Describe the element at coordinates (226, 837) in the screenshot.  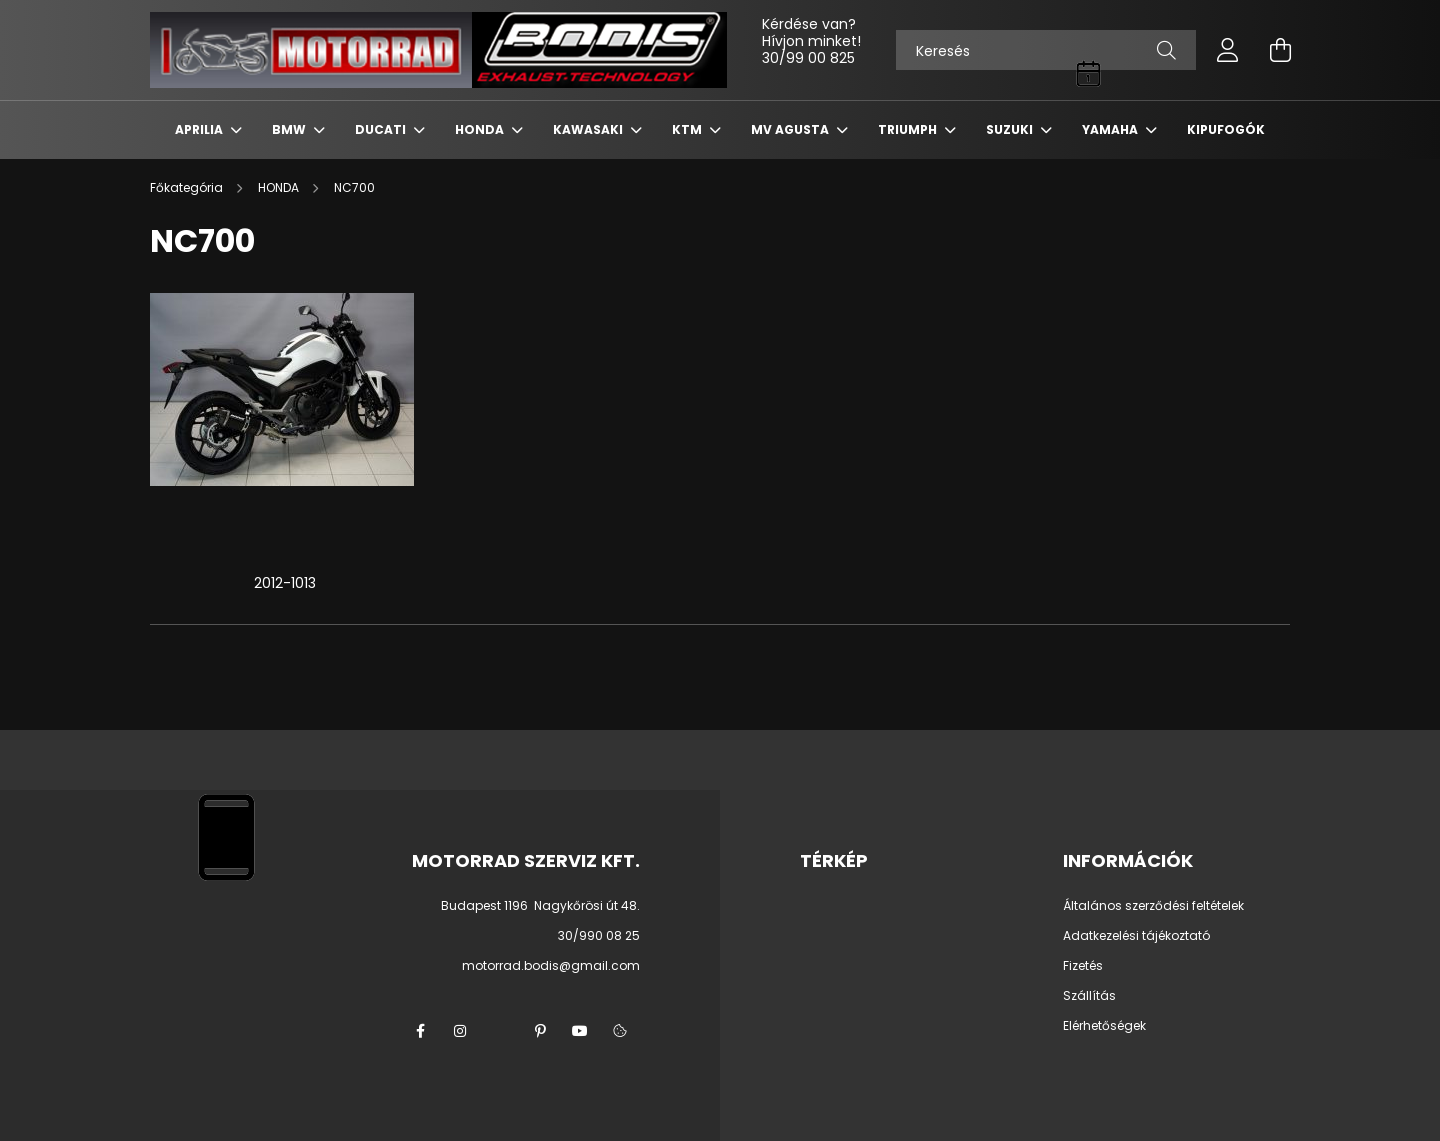
I see `view mobile device settings` at that location.